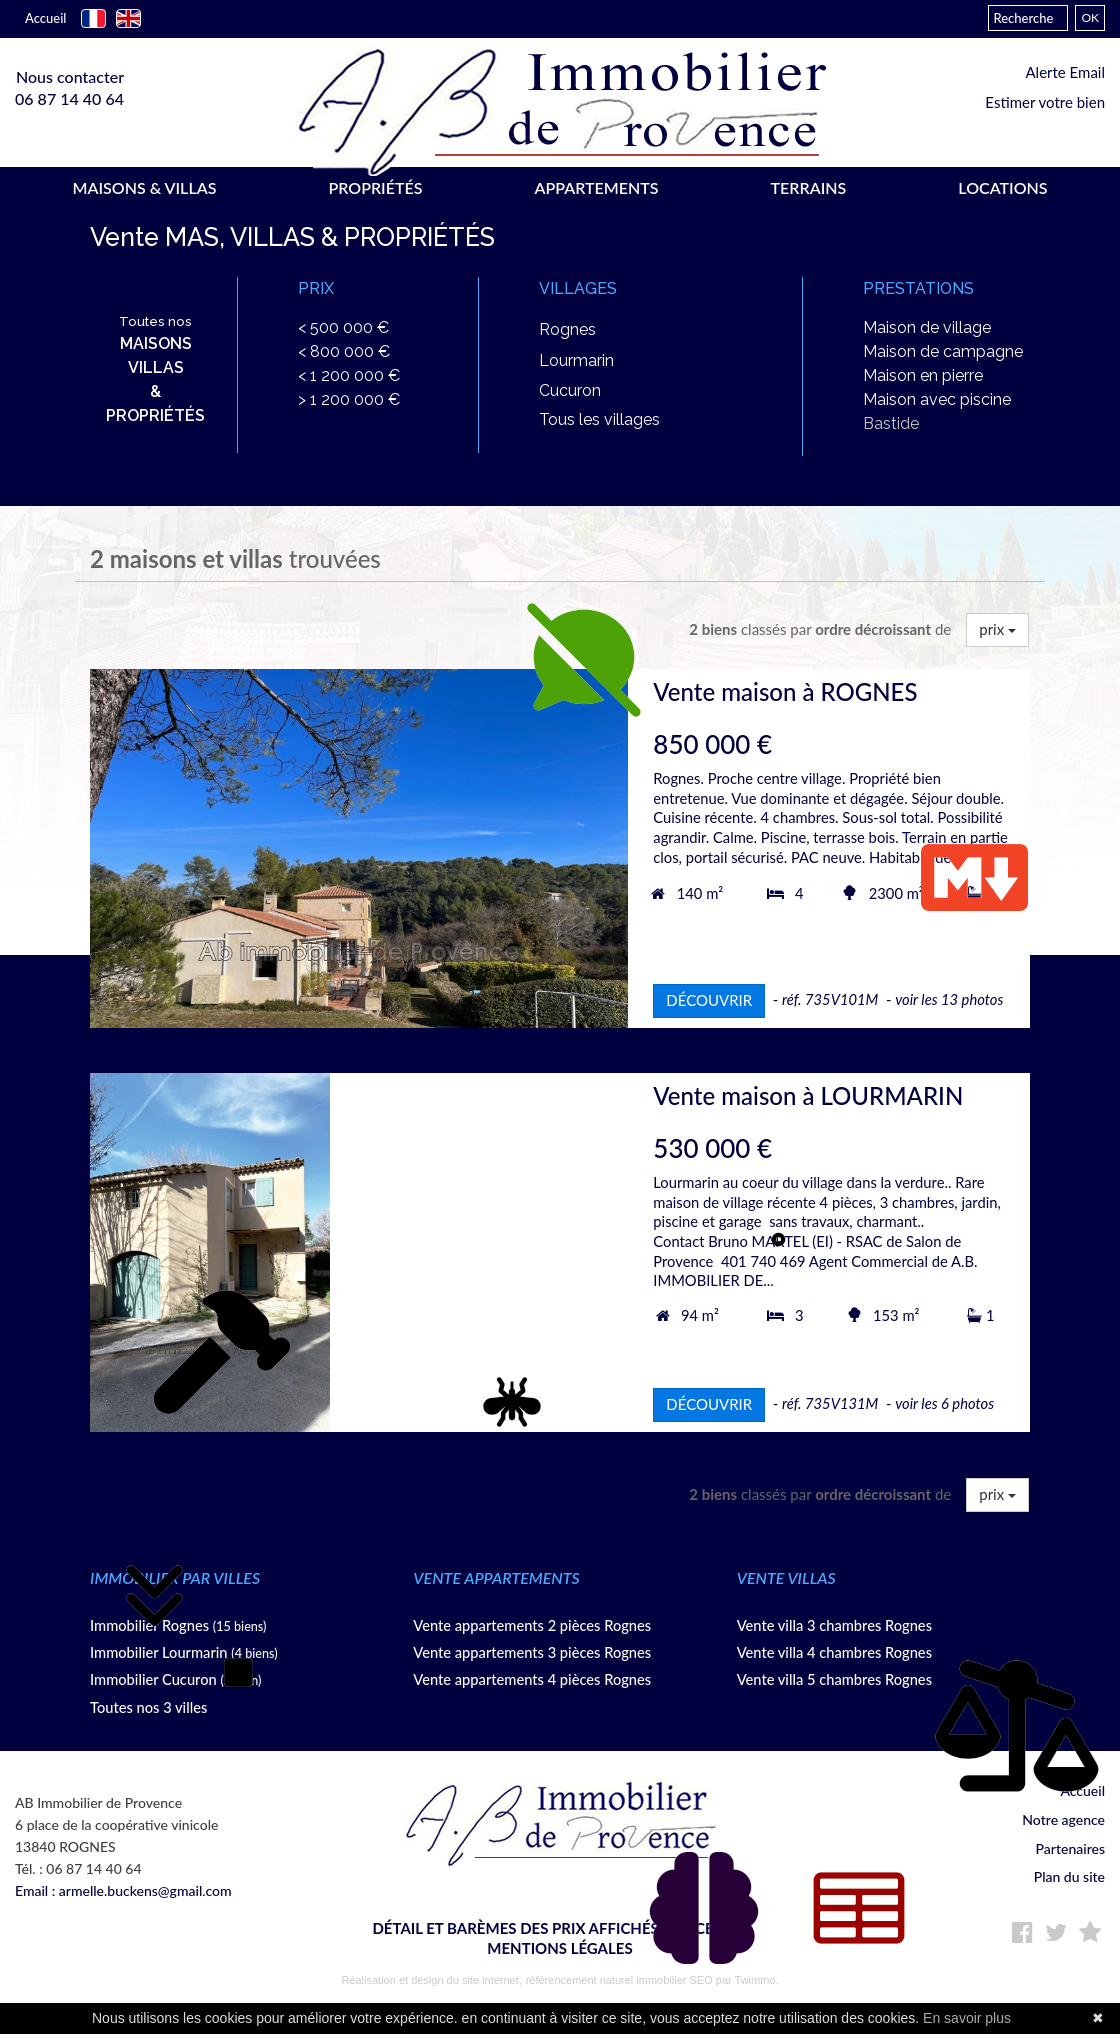  I want to click on mute or disable comments, so click(584, 660).